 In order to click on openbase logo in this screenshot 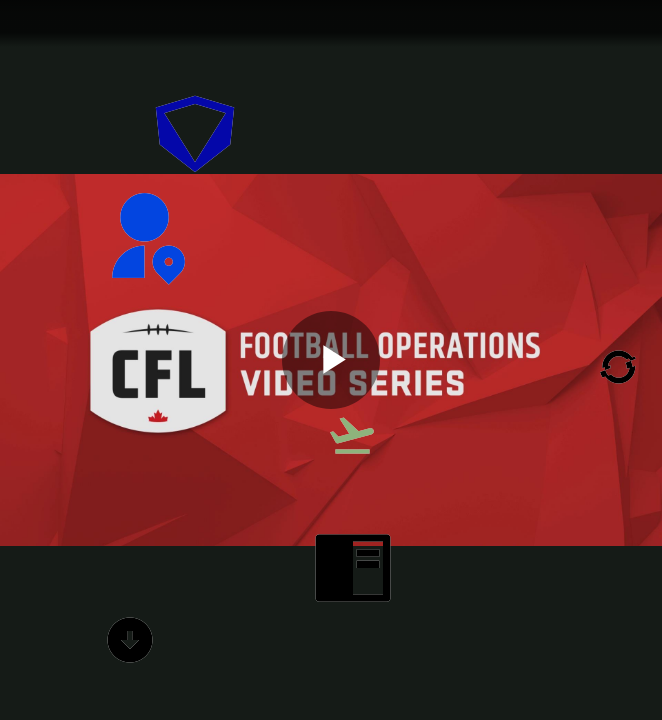, I will do `click(195, 131)`.